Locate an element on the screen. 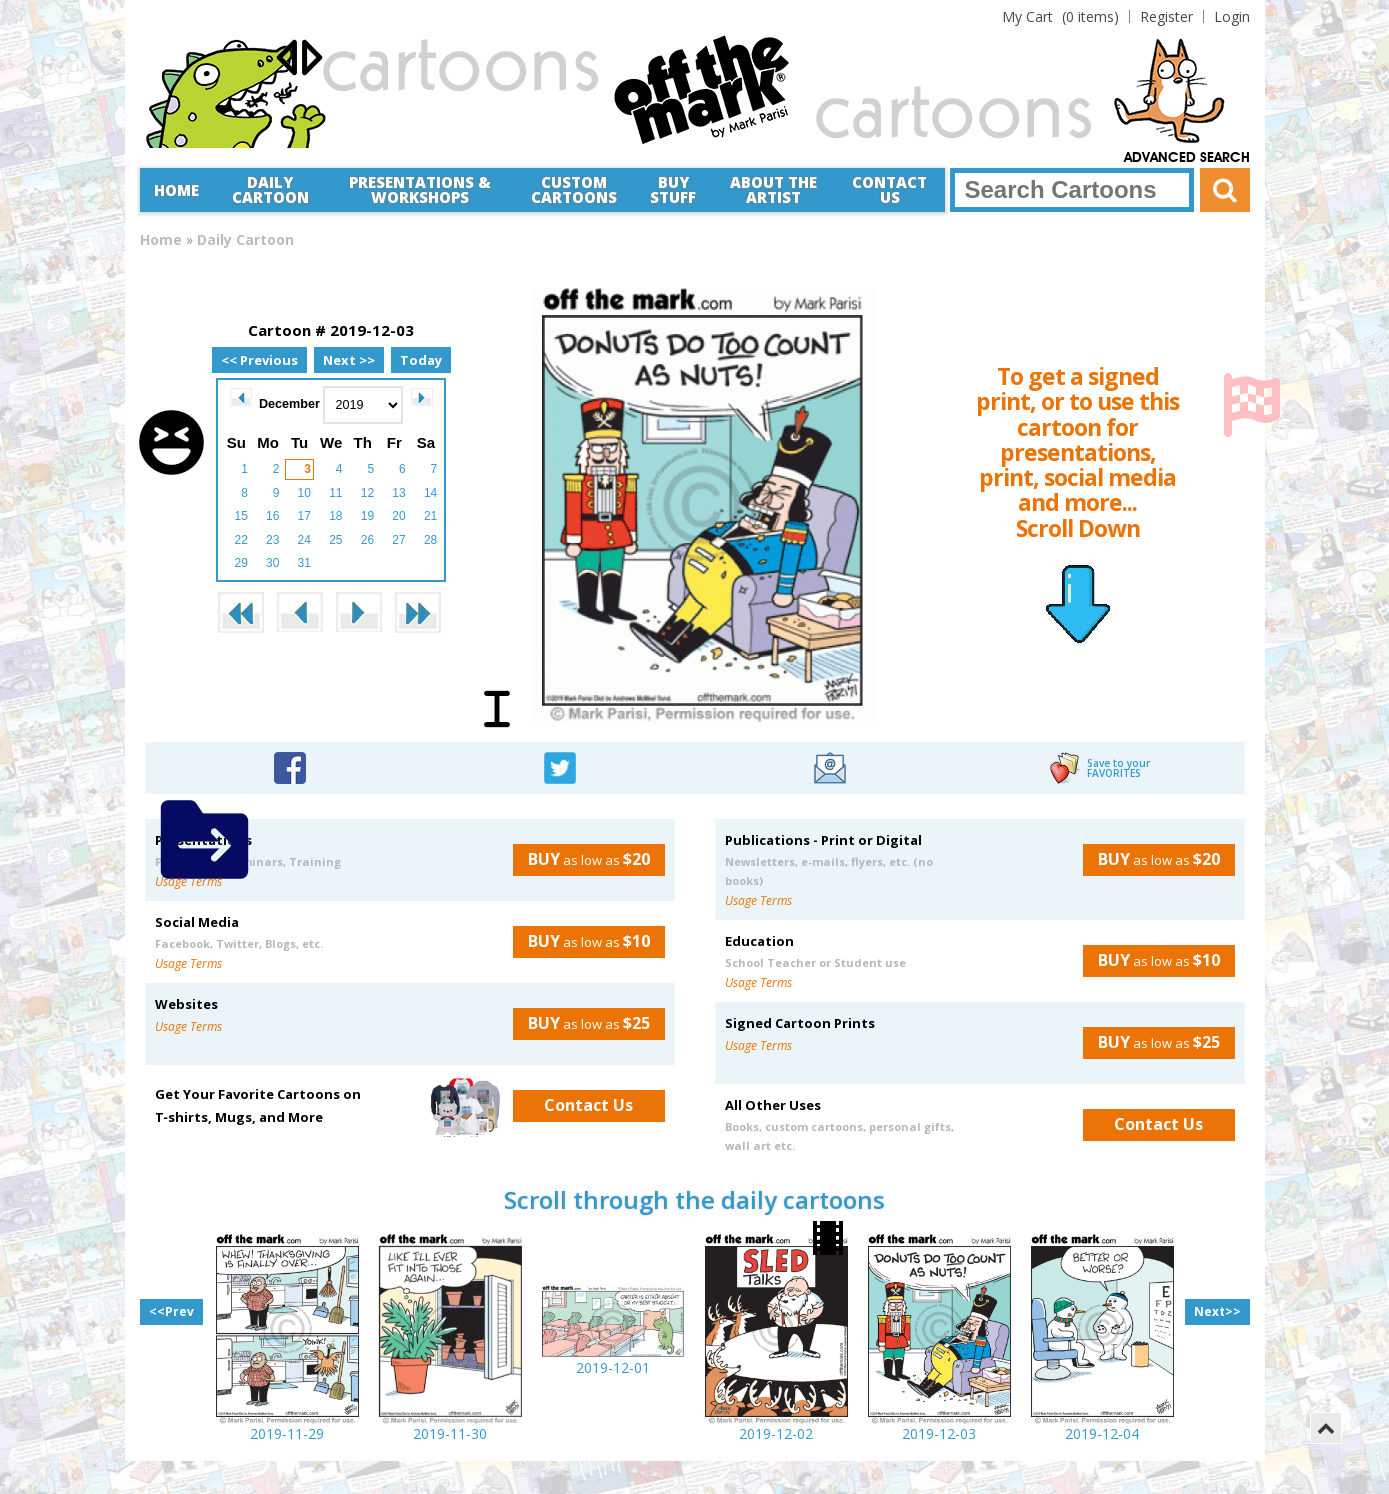 The width and height of the screenshot is (1389, 1494). indicates completion or finish point is located at coordinates (1252, 405).